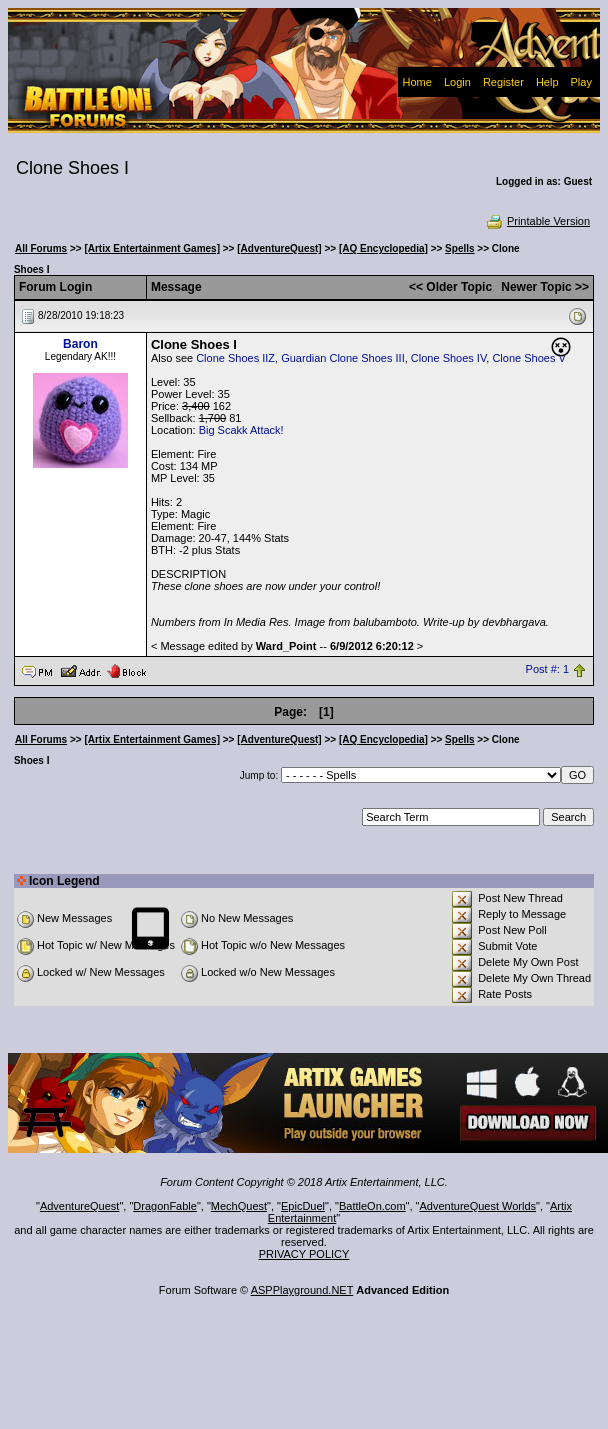 The width and height of the screenshot is (608, 1429). What do you see at coordinates (561, 347) in the screenshot?
I see `indicates a confused or overwhelmed state` at bounding box center [561, 347].